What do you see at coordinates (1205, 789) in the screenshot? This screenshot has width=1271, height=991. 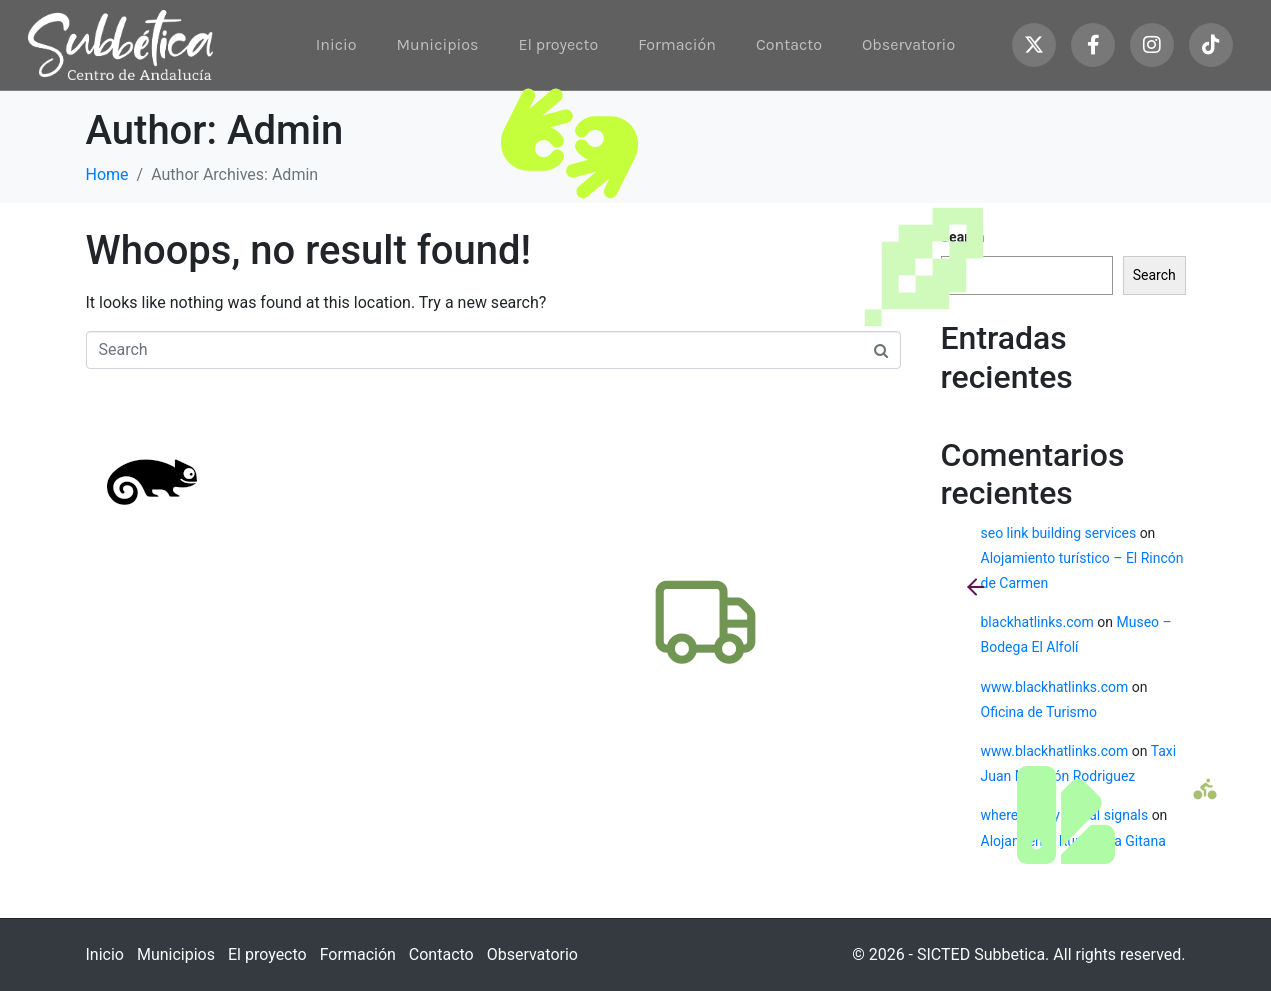 I see `access cycling or bike-related features` at bounding box center [1205, 789].